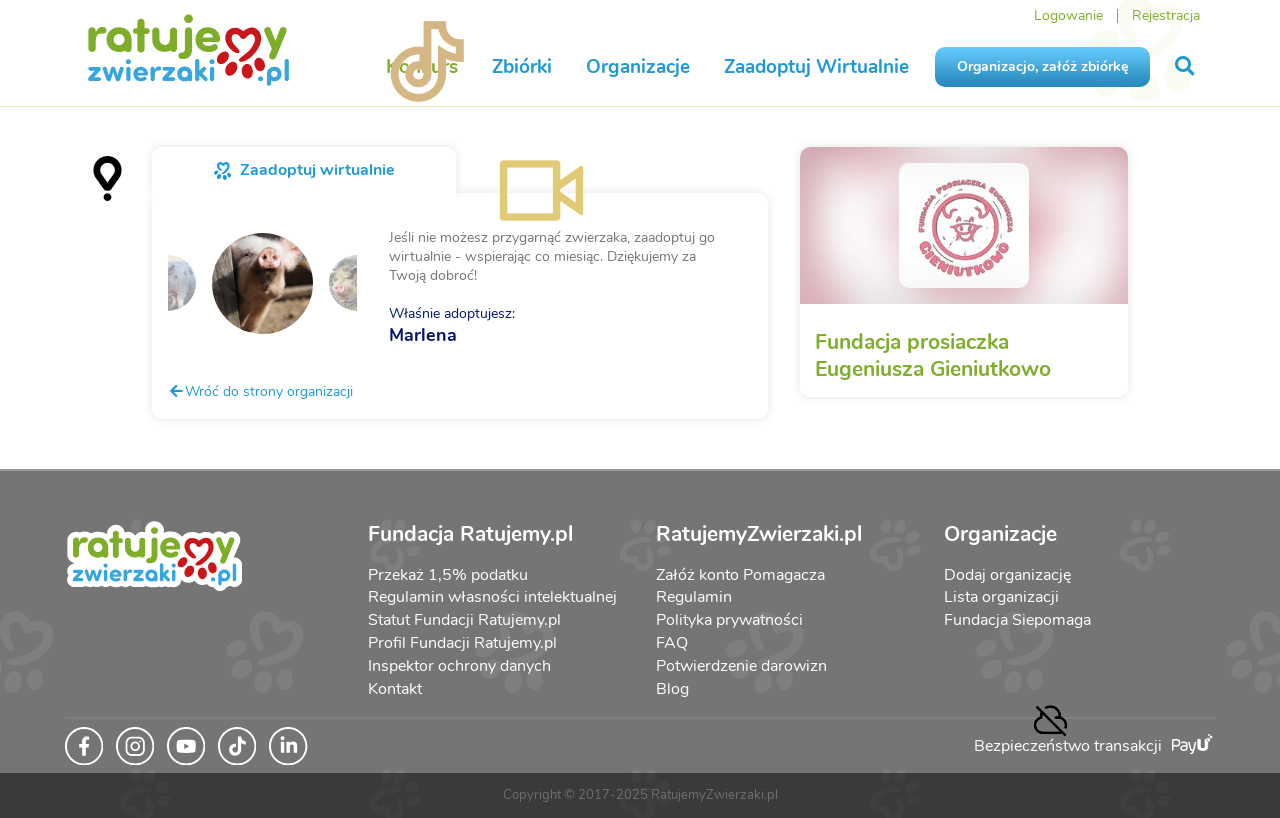 The image size is (1280, 818). Describe the element at coordinates (541, 190) in the screenshot. I see `turn on camera for video call` at that location.